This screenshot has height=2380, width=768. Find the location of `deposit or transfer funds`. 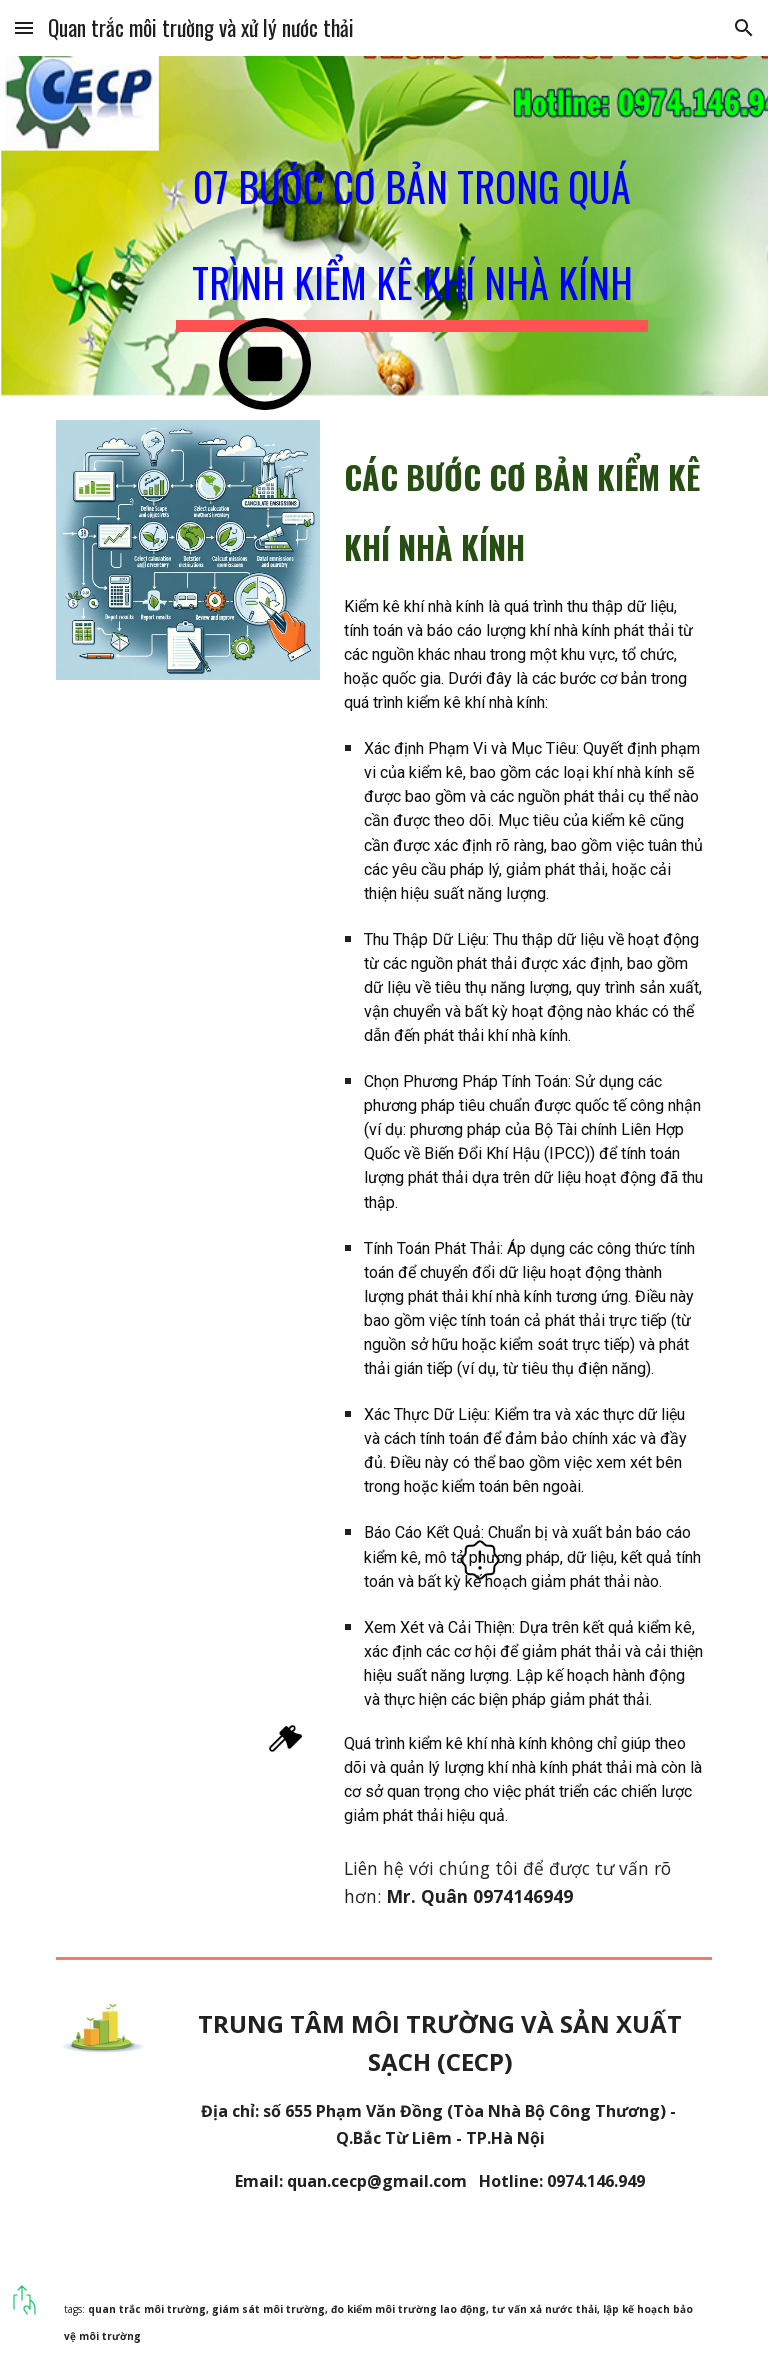

deposit or transfer funds is located at coordinates (23, 2300).